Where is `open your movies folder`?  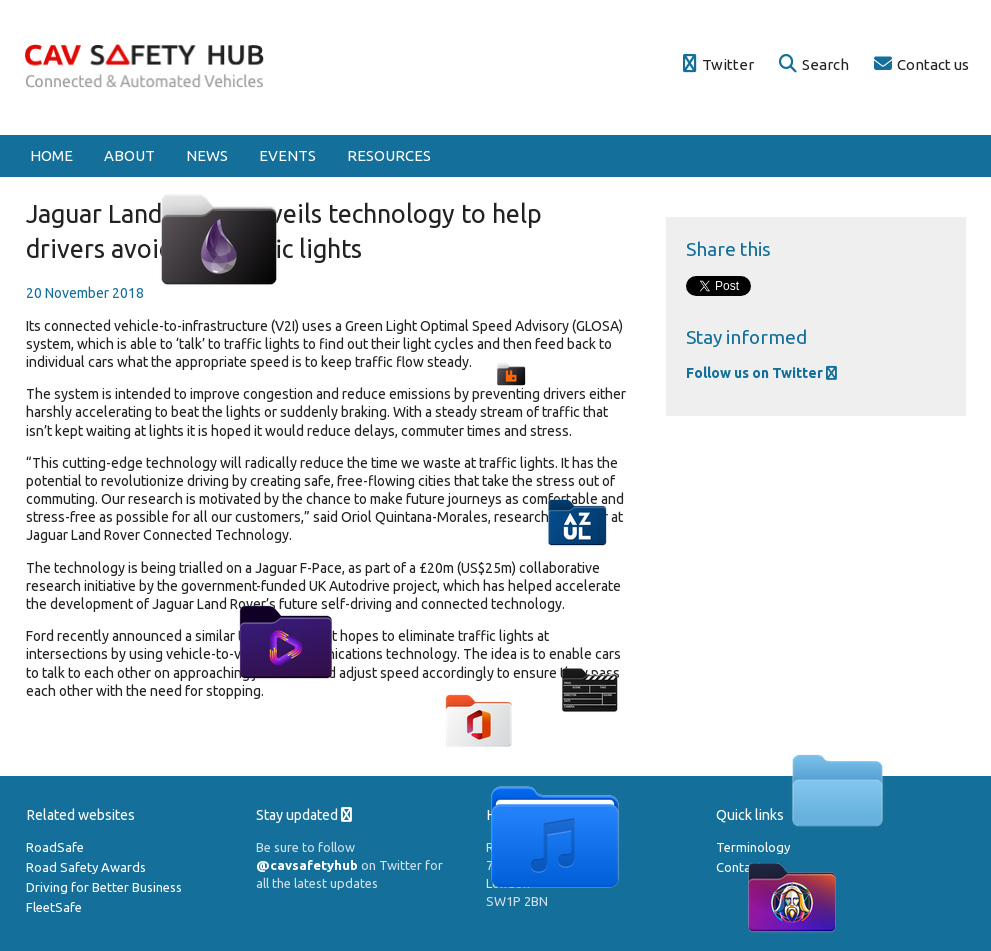 open your movies folder is located at coordinates (589, 691).